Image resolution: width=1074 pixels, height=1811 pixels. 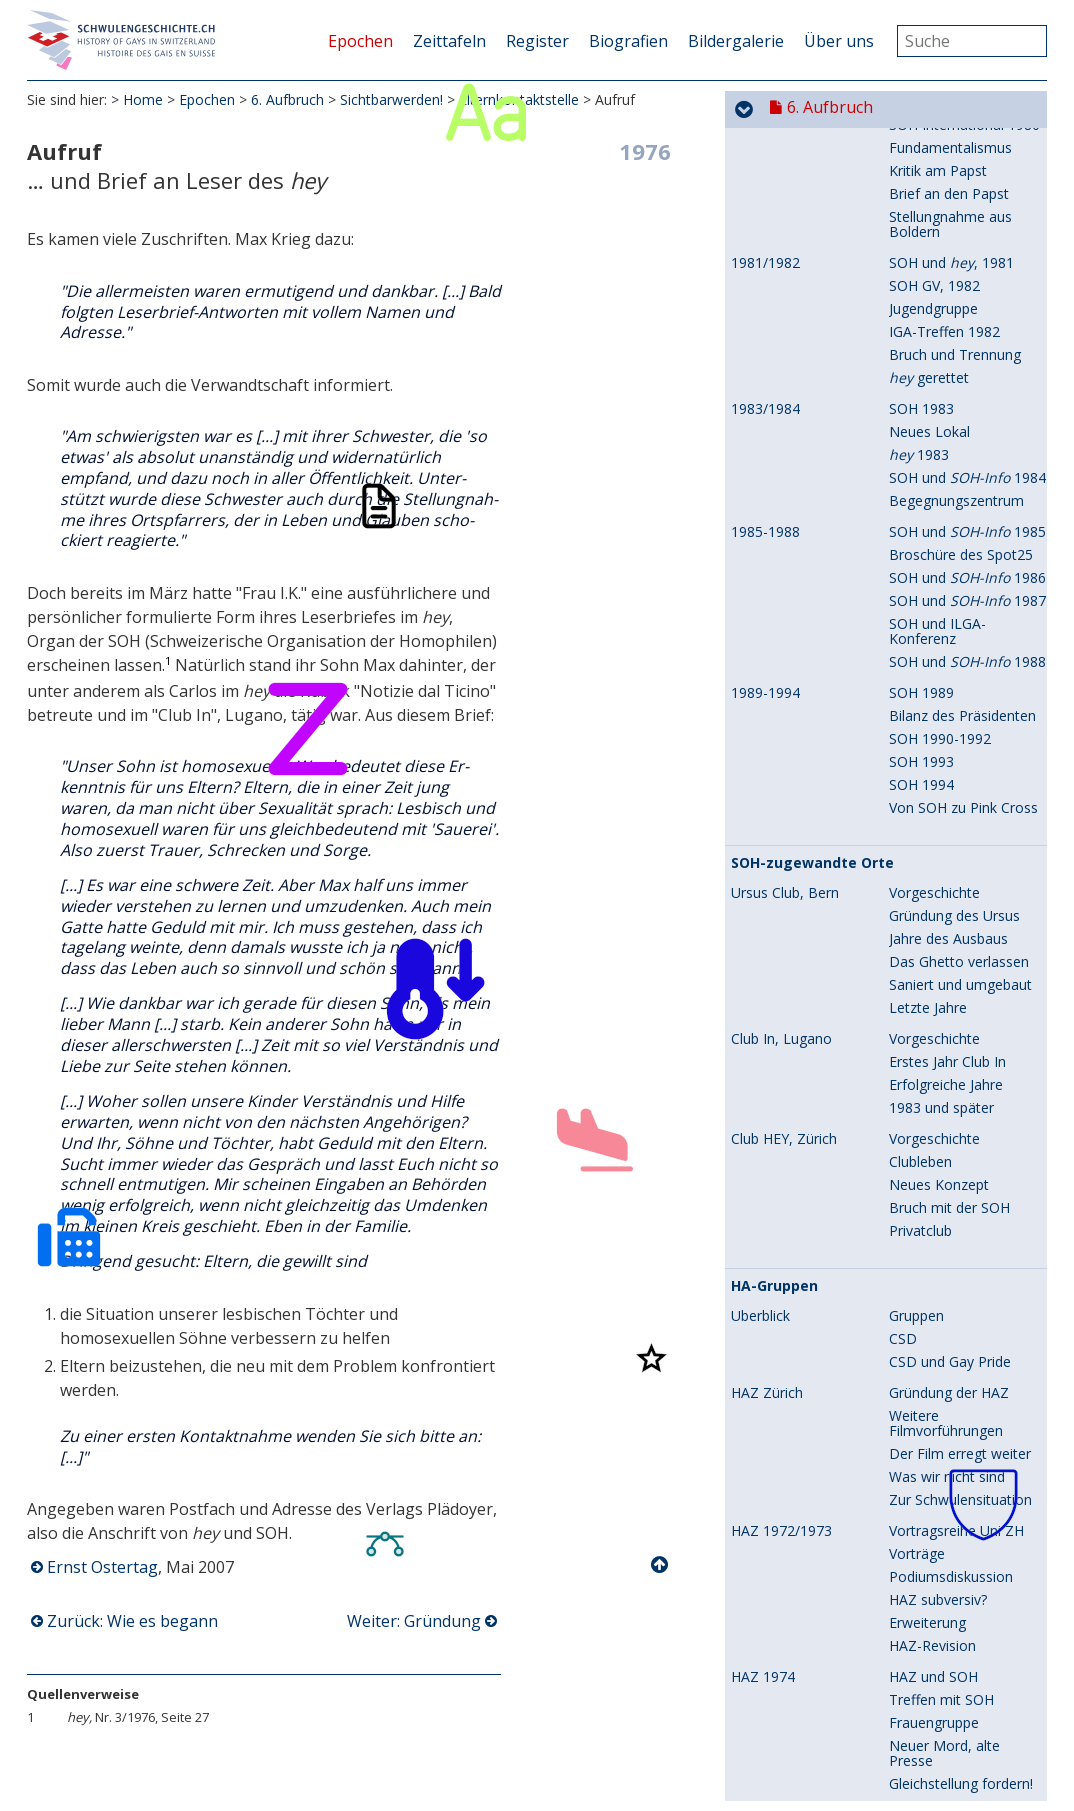 What do you see at coordinates (434, 989) in the screenshot?
I see `indicates temperature is decreasing` at bounding box center [434, 989].